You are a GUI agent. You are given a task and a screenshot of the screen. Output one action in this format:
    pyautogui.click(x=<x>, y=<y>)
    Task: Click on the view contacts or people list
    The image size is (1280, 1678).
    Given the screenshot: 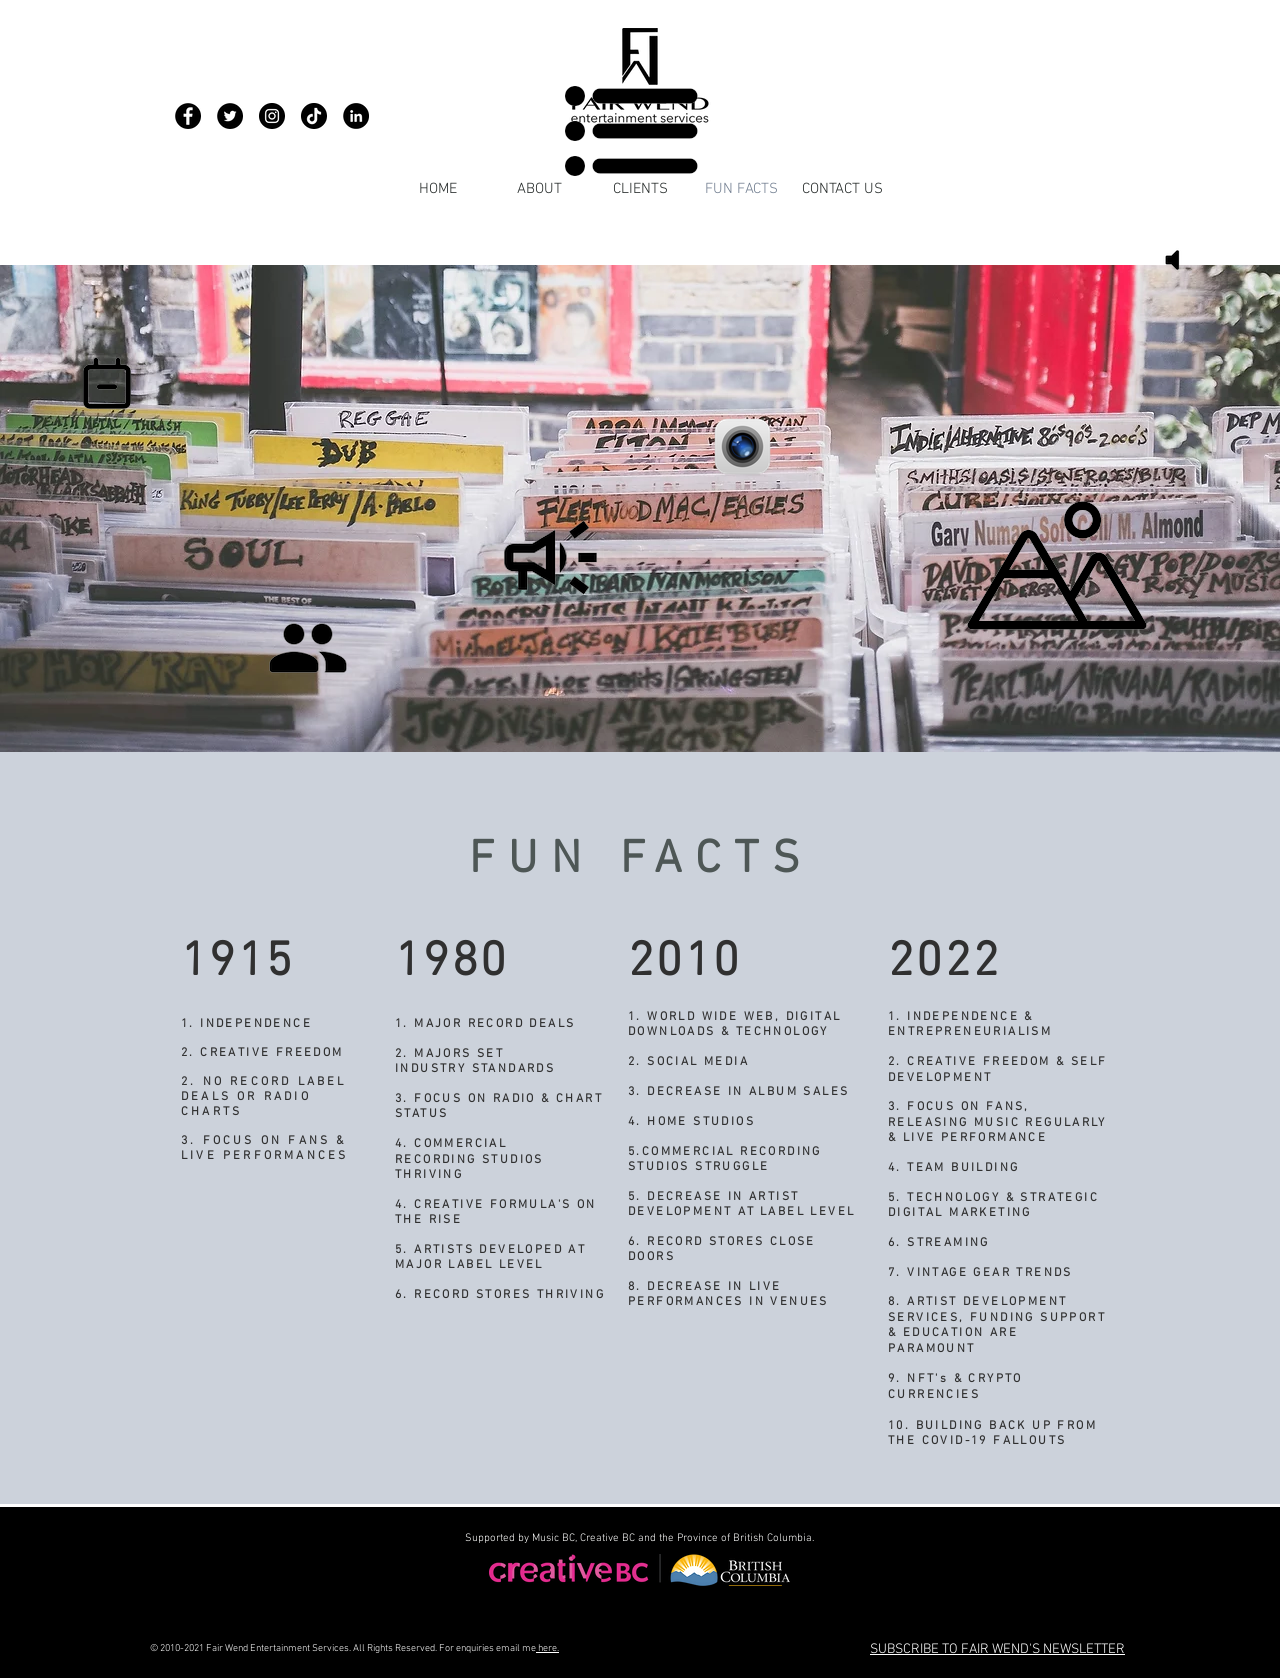 What is the action you would take?
    pyautogui.click(x=308, y=648)
    